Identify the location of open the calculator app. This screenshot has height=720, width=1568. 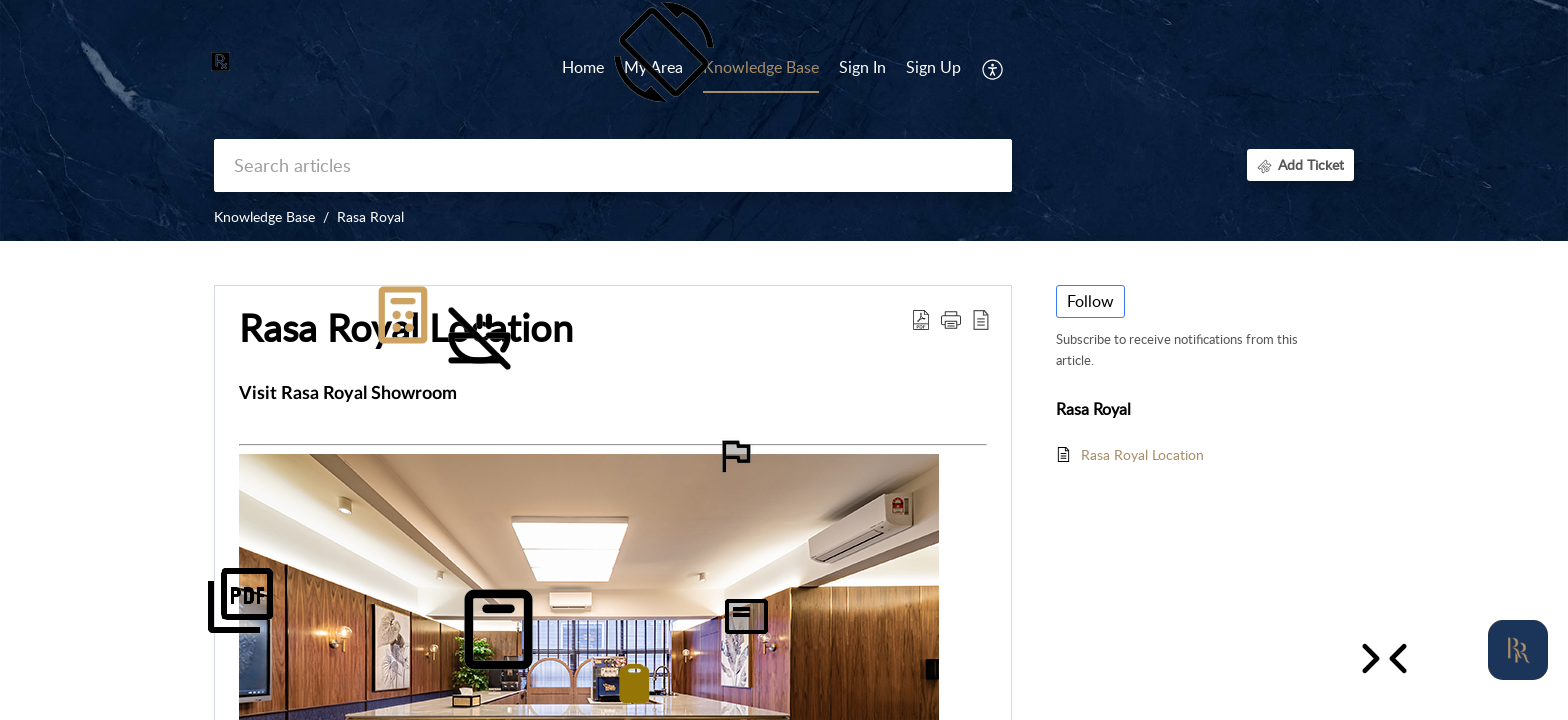
(403, 315).